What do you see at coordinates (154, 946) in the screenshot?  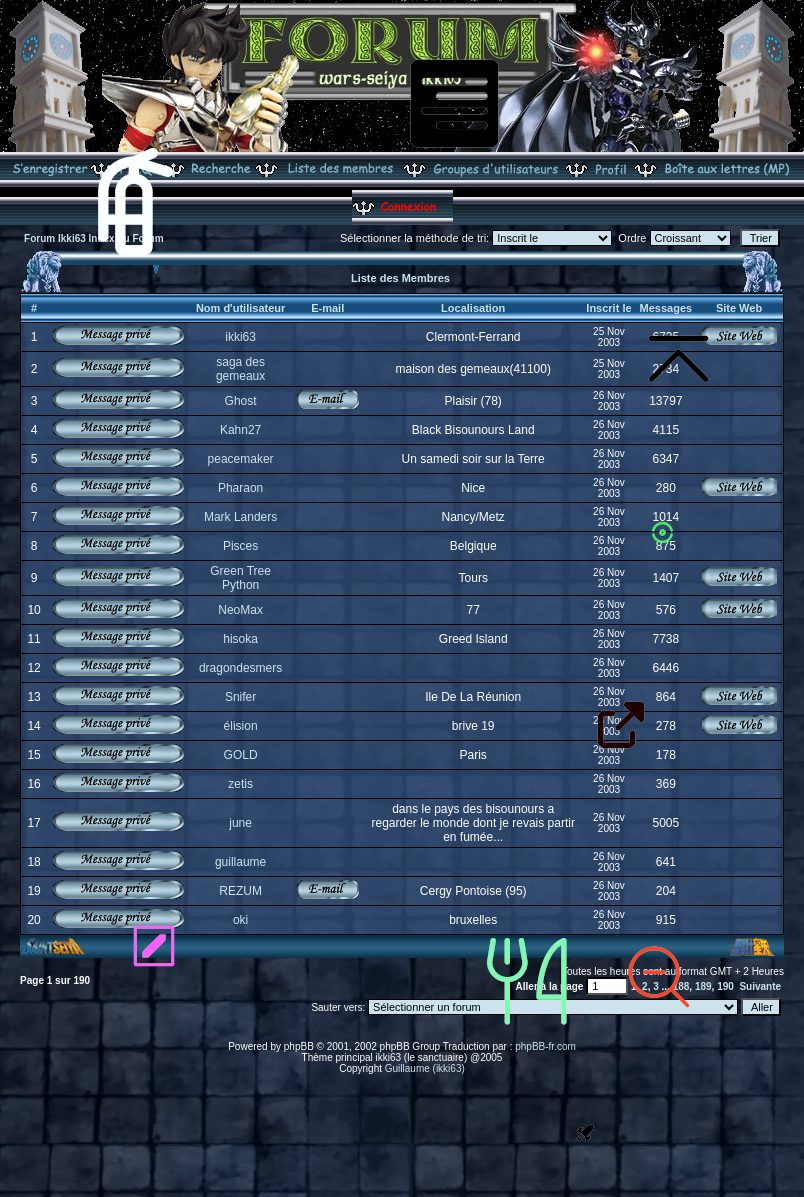 I see `indicates a file ignored in diff comparison` at bounding box center [154, 946].